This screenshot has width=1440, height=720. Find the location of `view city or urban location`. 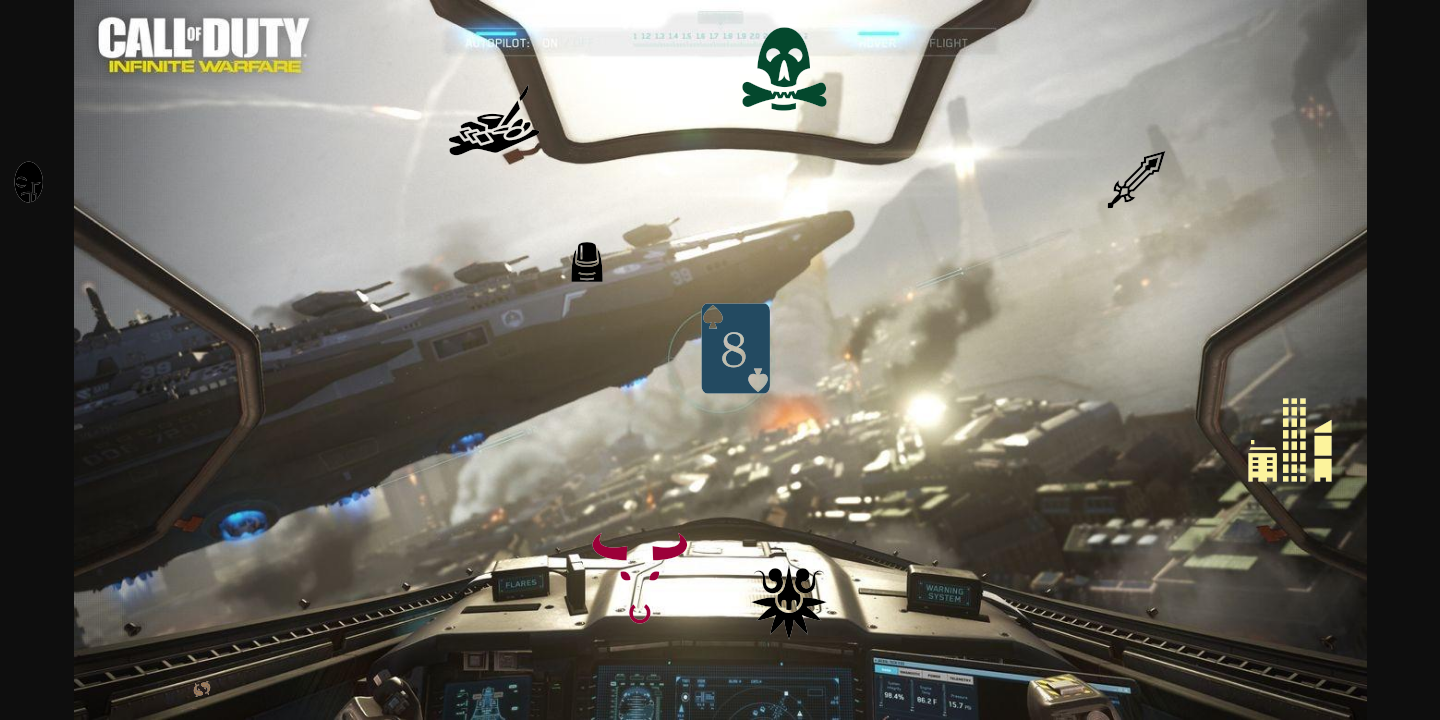

view city or urban location is located at coordinates (1290, 440).